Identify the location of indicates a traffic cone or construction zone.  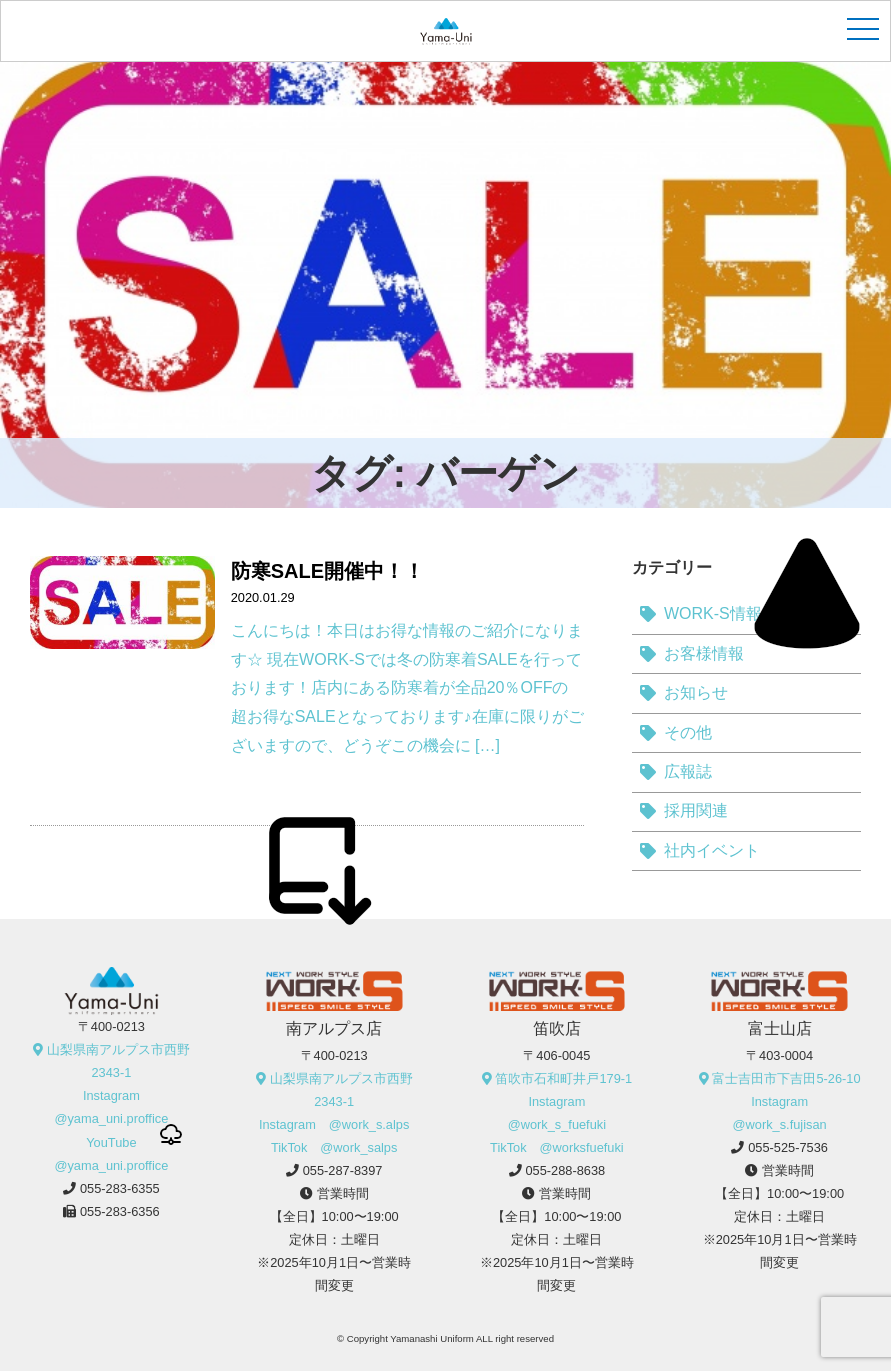
(807, 596).